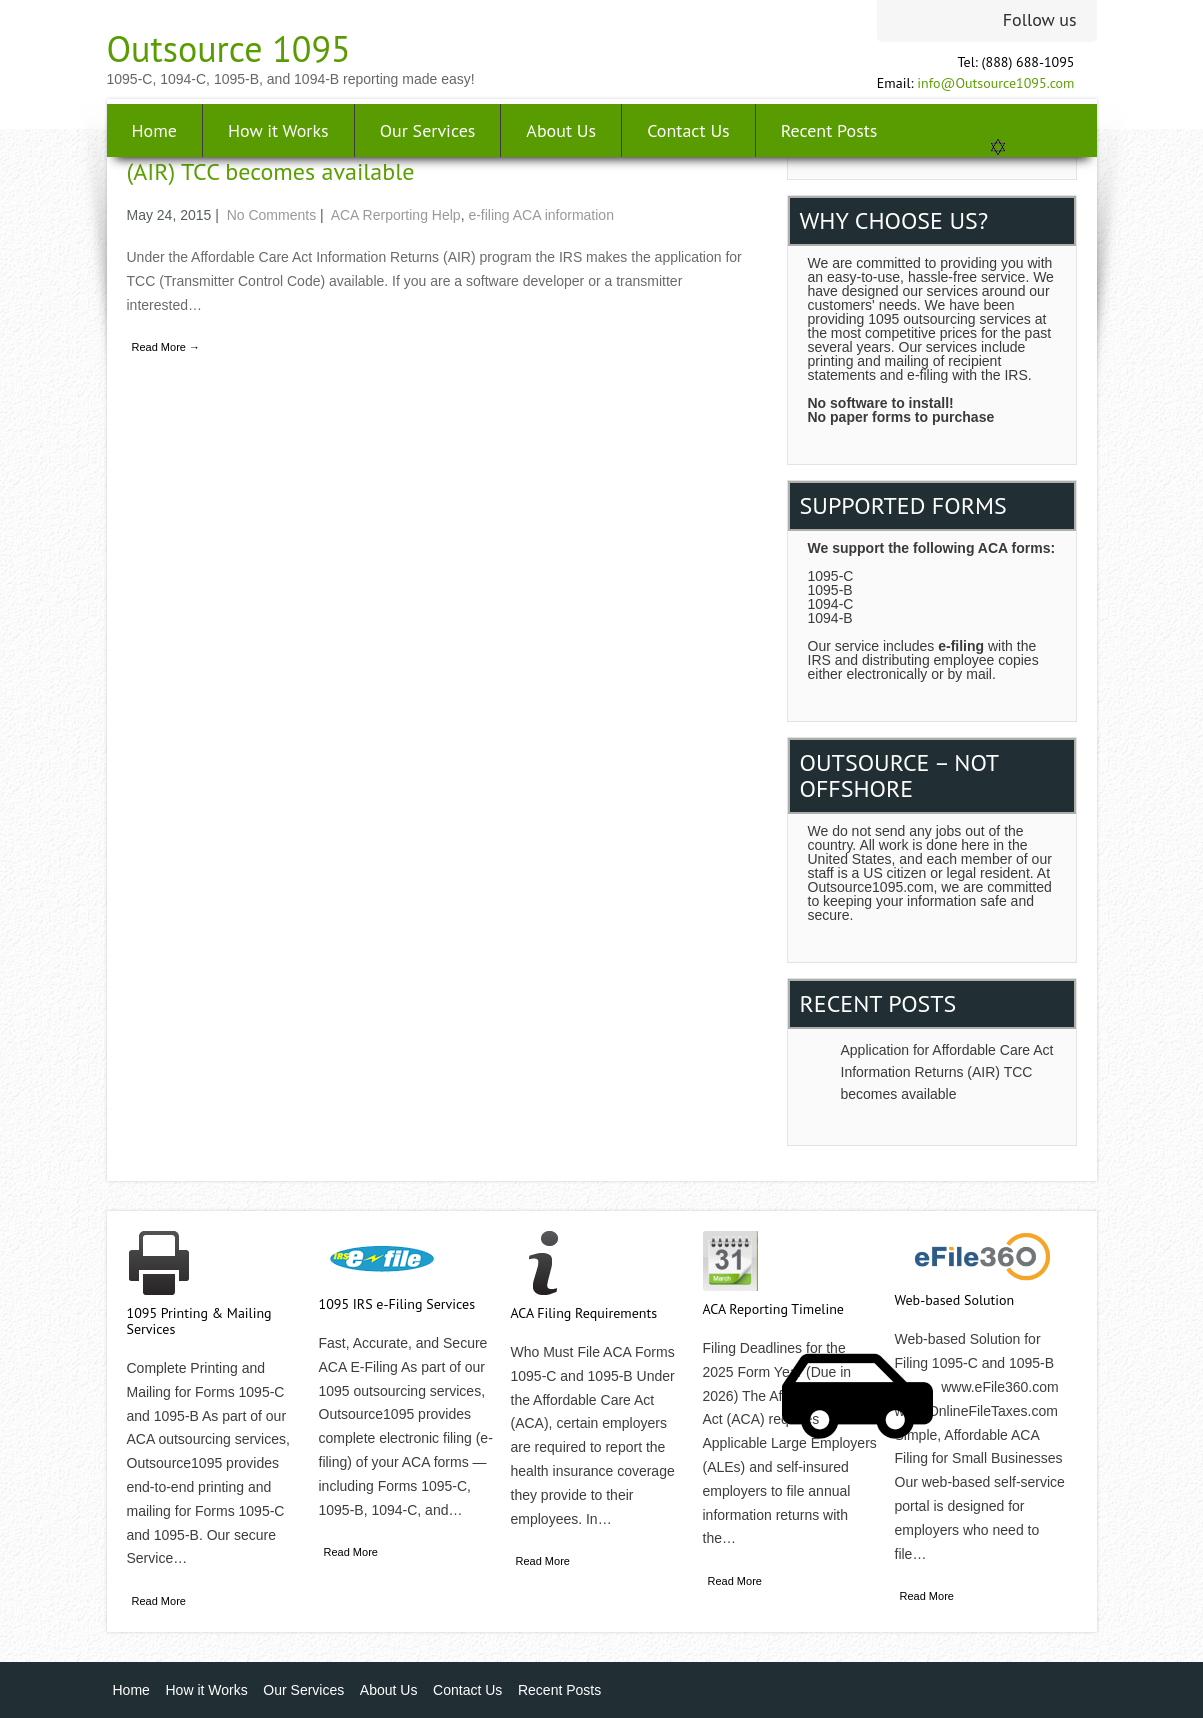 This screenshot has height=1718, width=1203. Describe the element at coordinates (998, 147) in the screenshot. I see `indicates jewish religious content or services` at that location.